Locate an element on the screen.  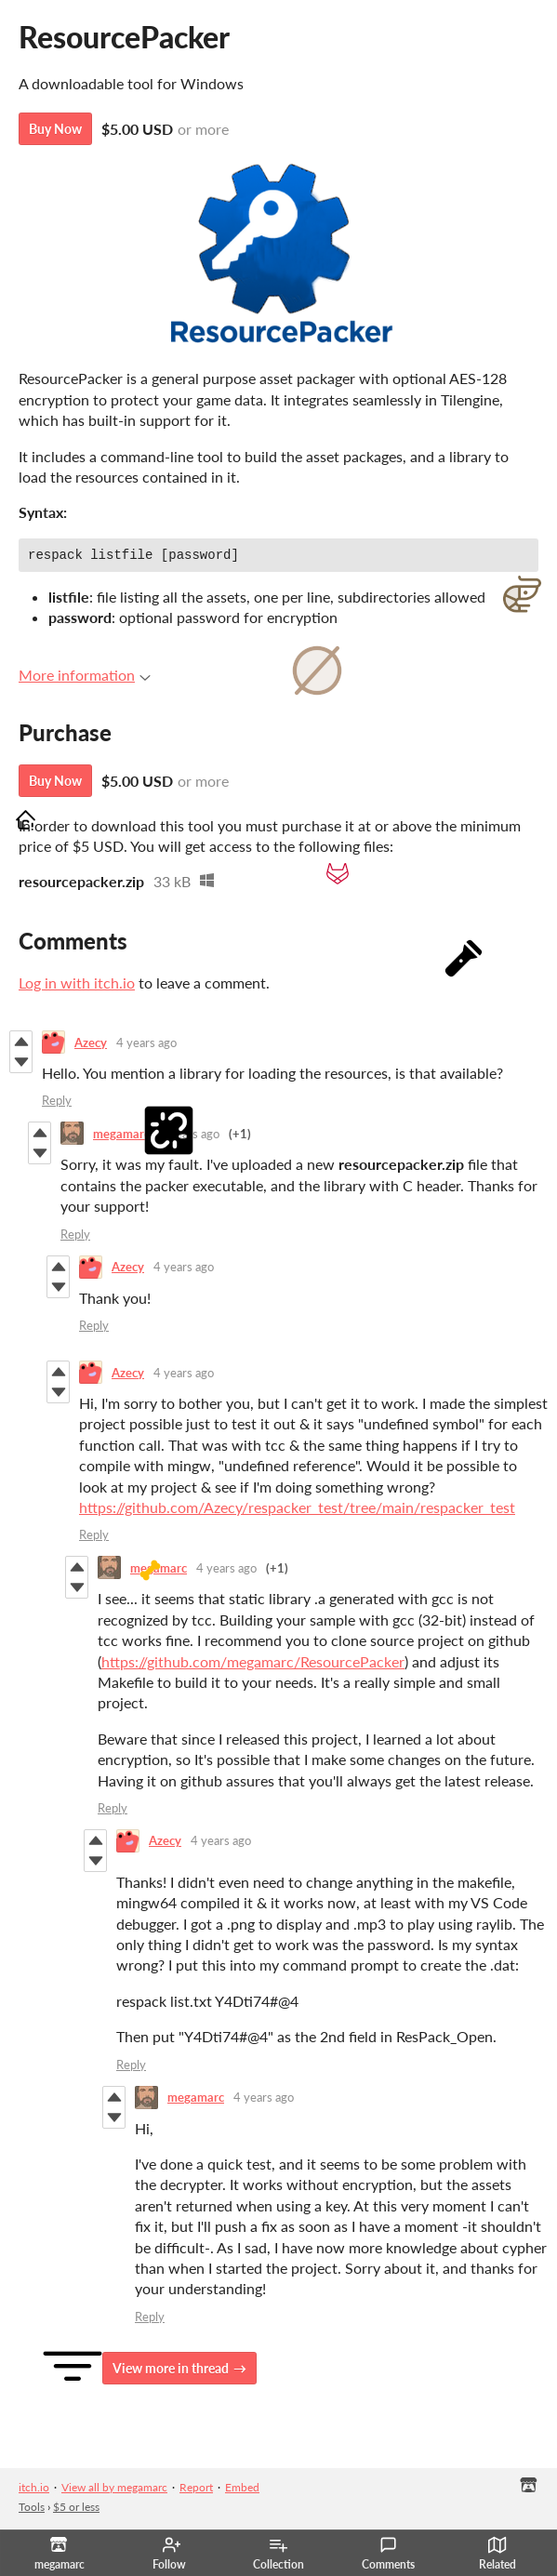
open GitLab repository is located at coordinates (338, 873).